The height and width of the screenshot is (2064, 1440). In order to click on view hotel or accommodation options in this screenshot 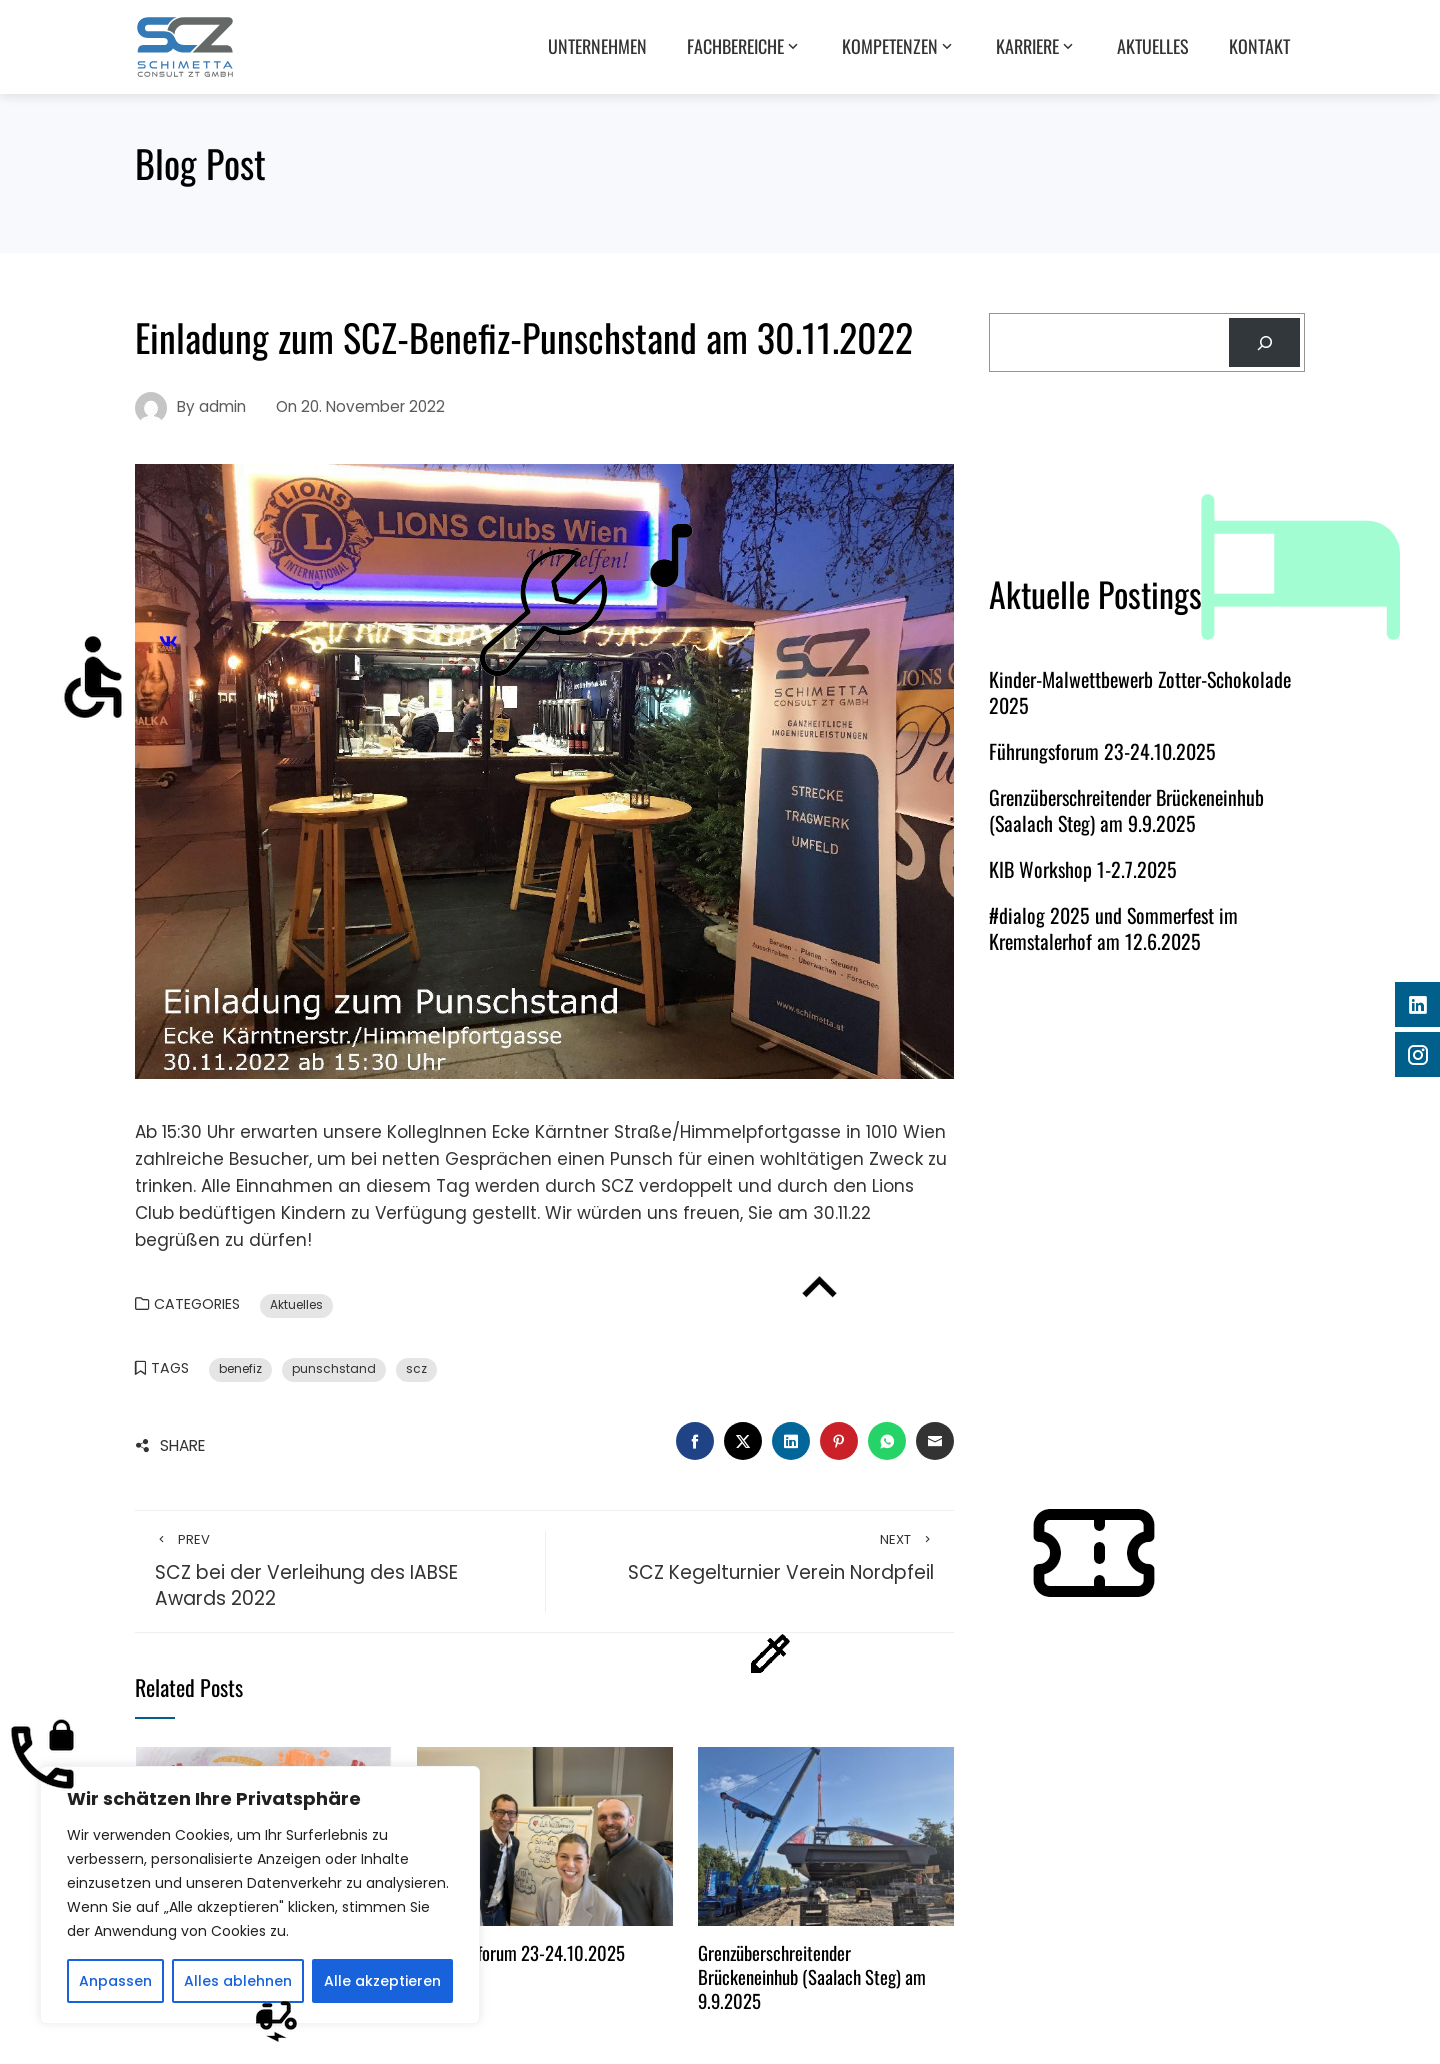, I will do `click(1294, 567)`.